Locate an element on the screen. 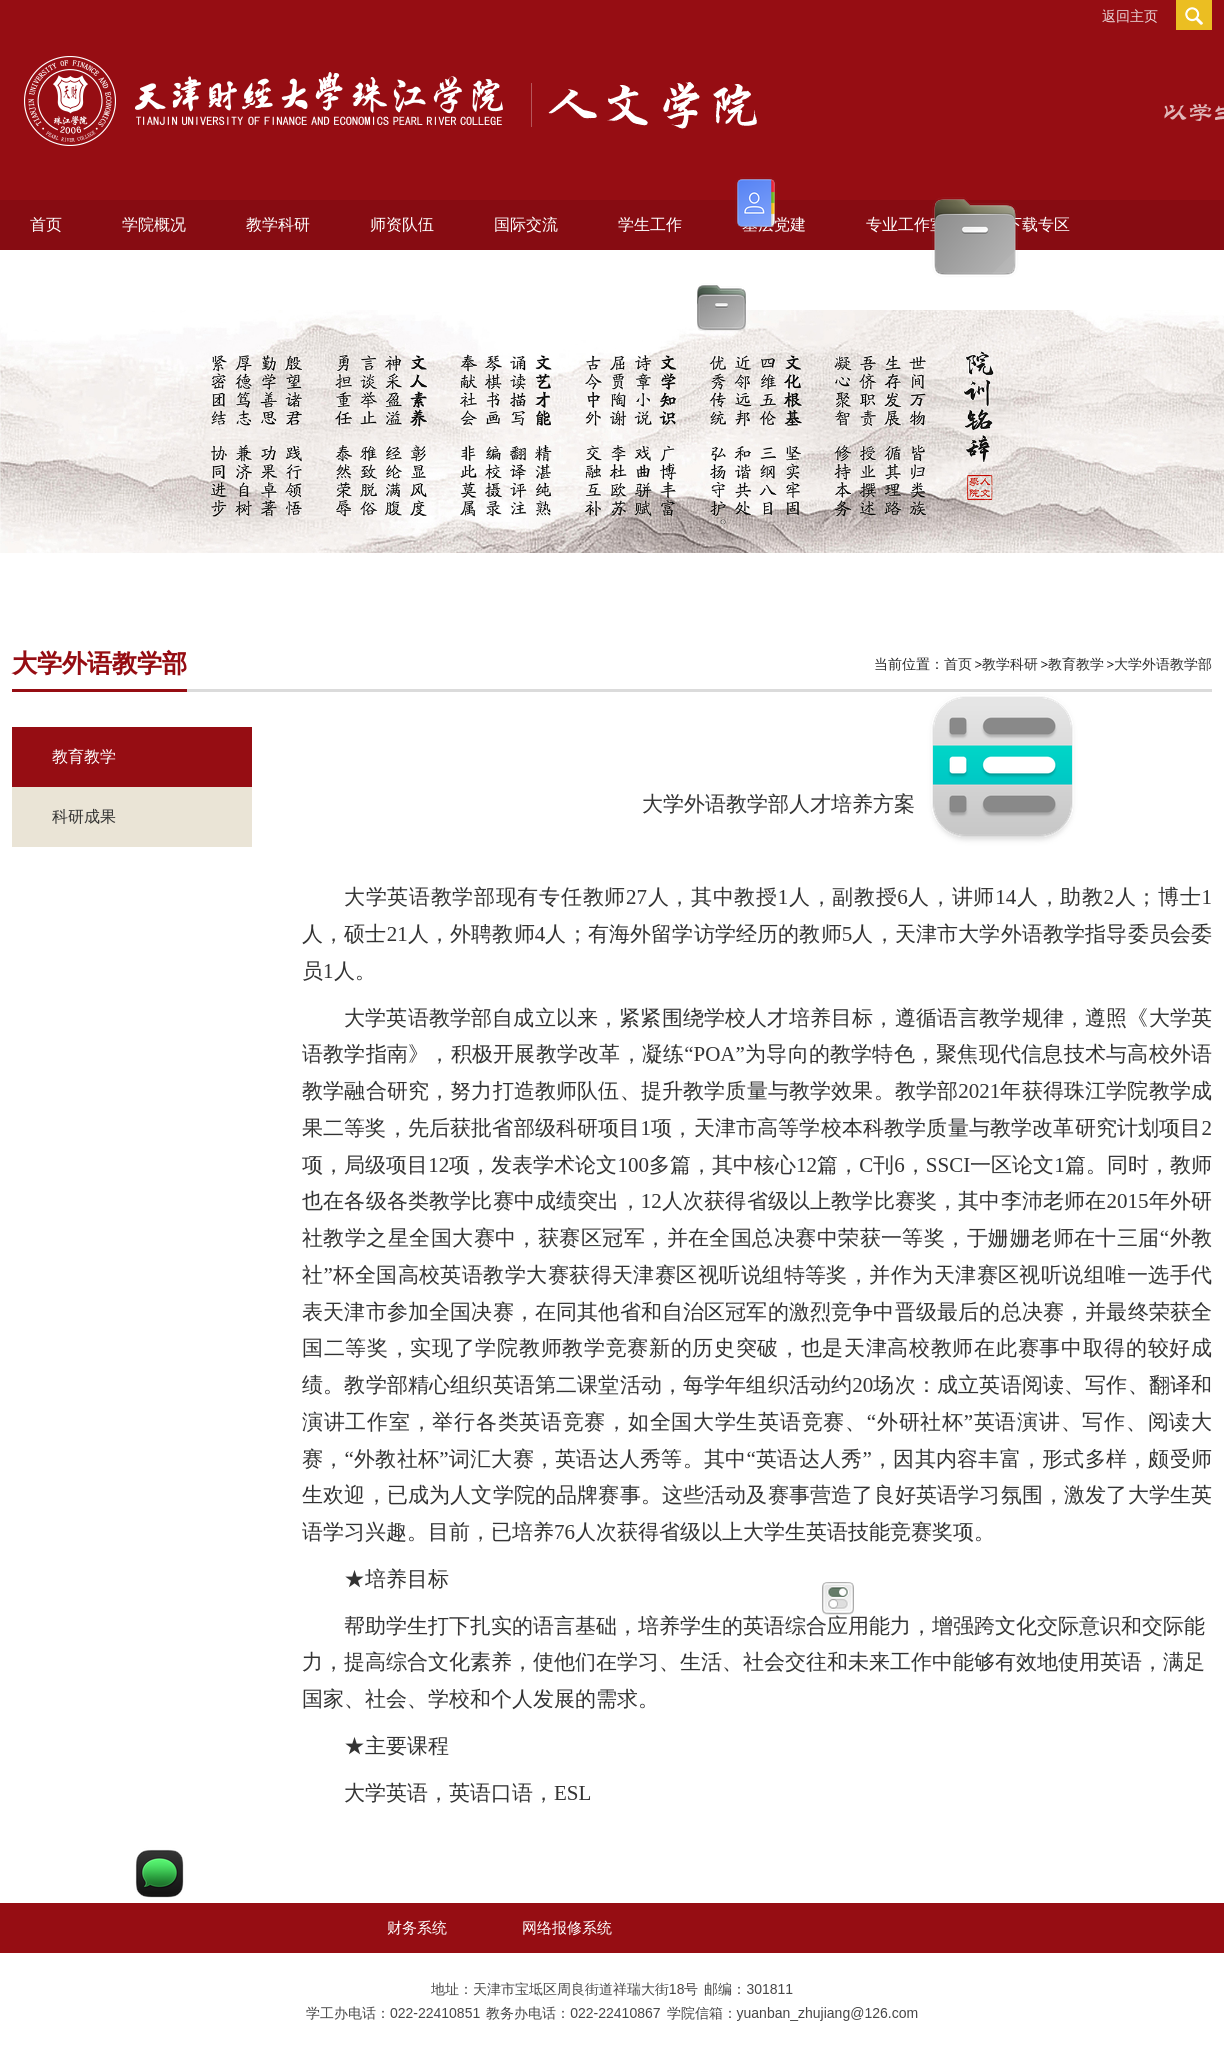 This screenshot has width=1224, height=2055. open the messages app is located at coordinates (159, 1873).